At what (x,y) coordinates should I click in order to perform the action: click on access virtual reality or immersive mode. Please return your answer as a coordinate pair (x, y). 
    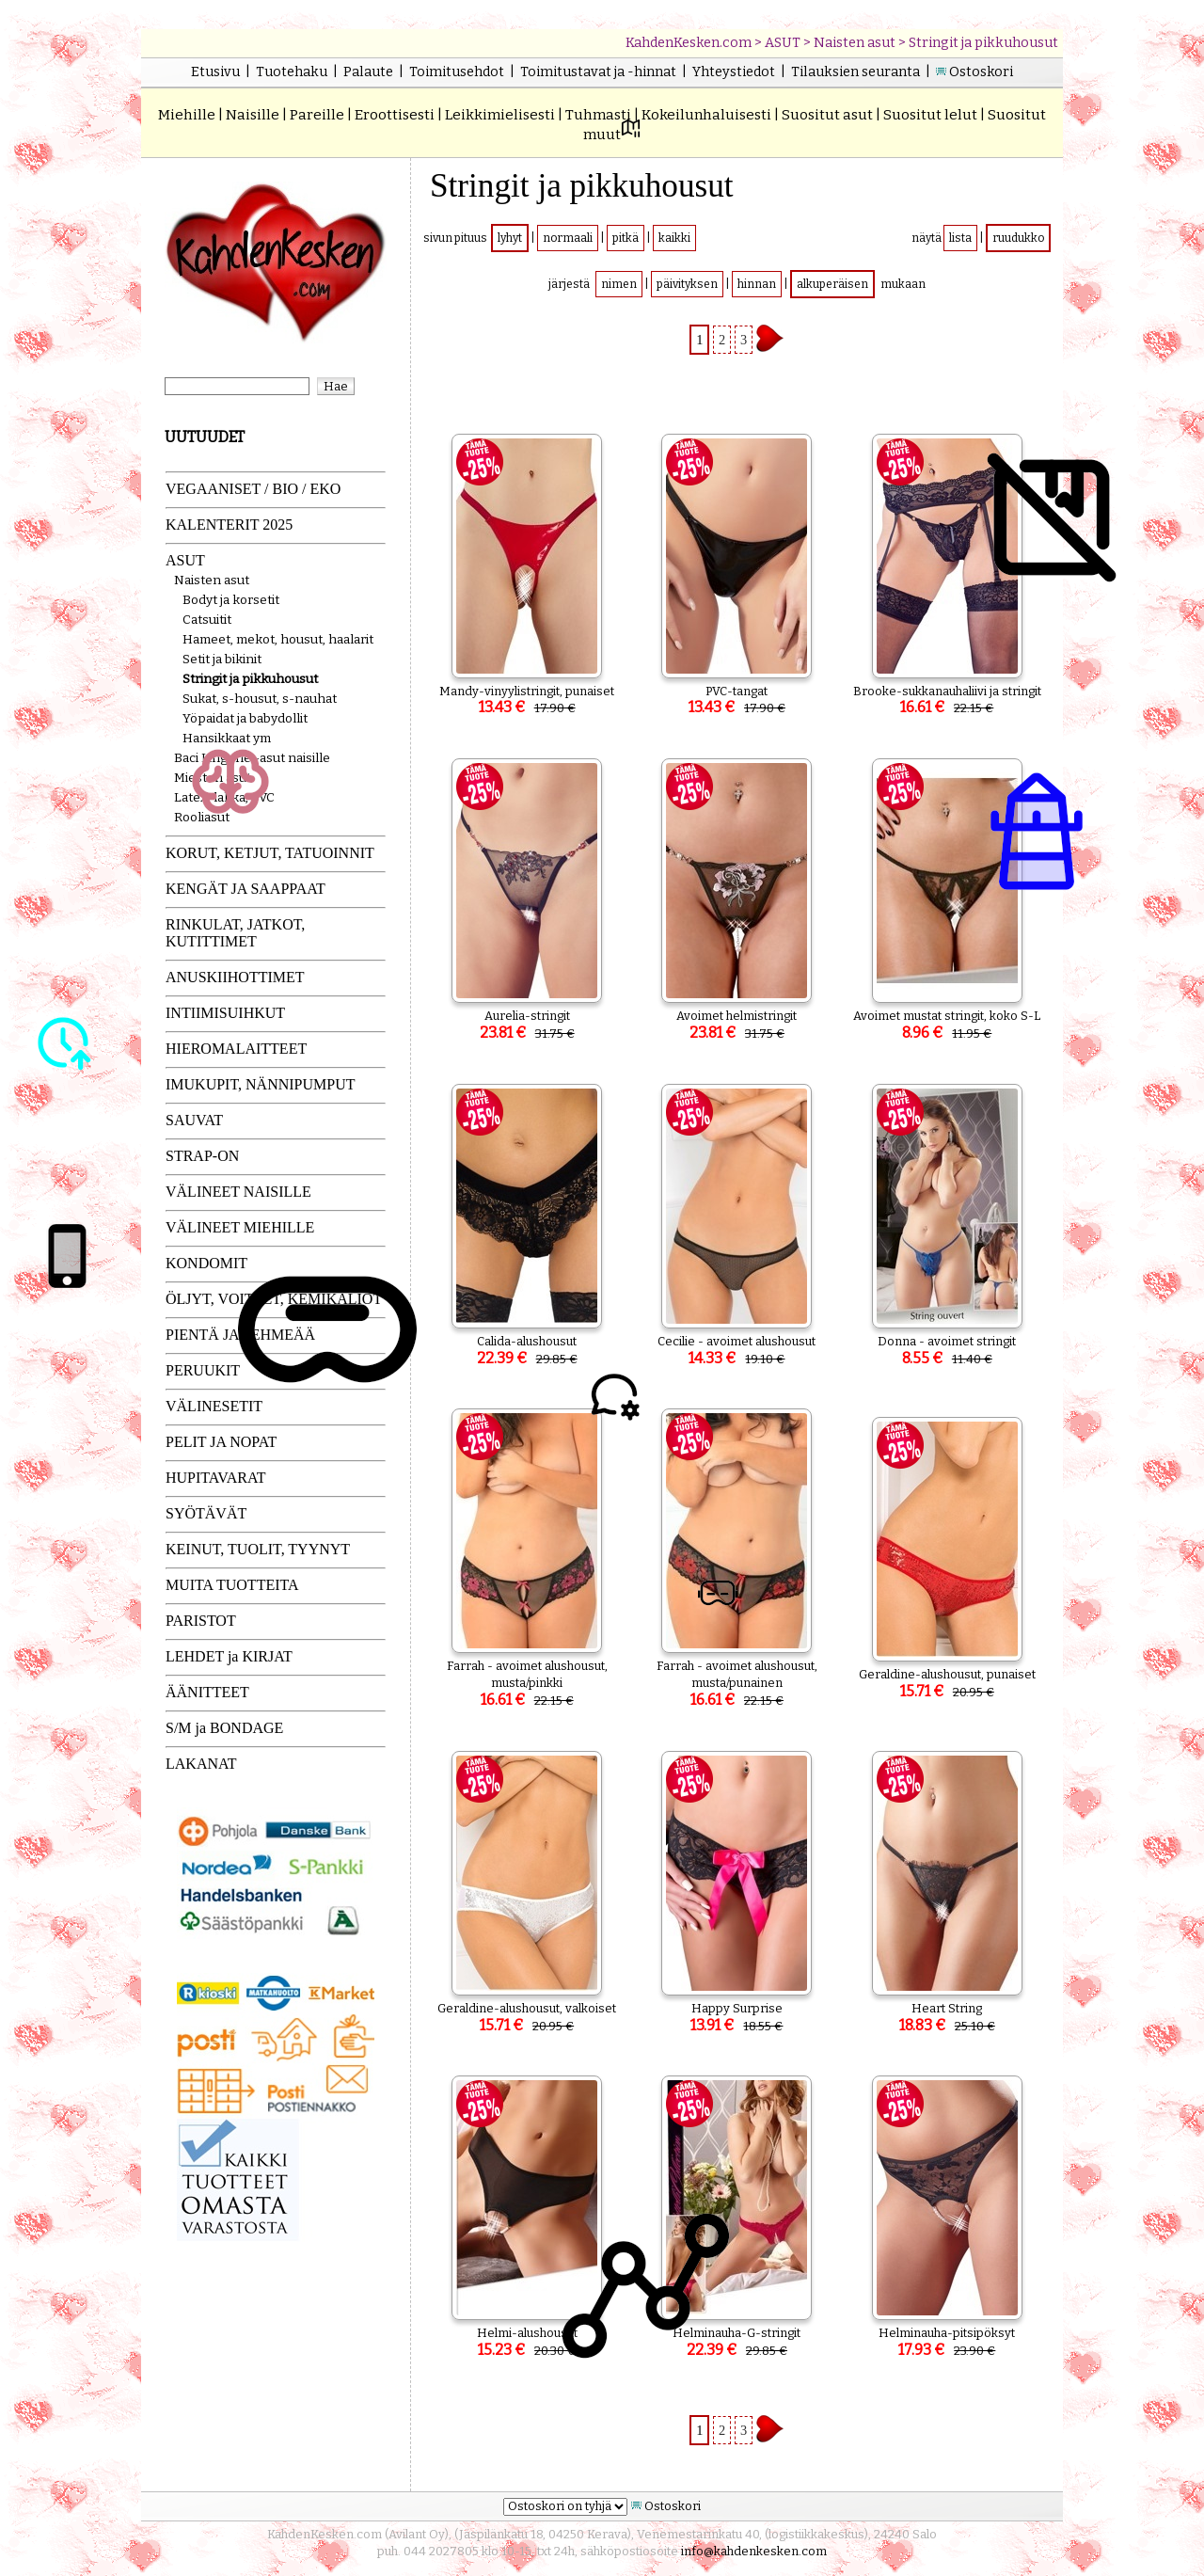
    Looking at the image, I should click on (327, 1329).